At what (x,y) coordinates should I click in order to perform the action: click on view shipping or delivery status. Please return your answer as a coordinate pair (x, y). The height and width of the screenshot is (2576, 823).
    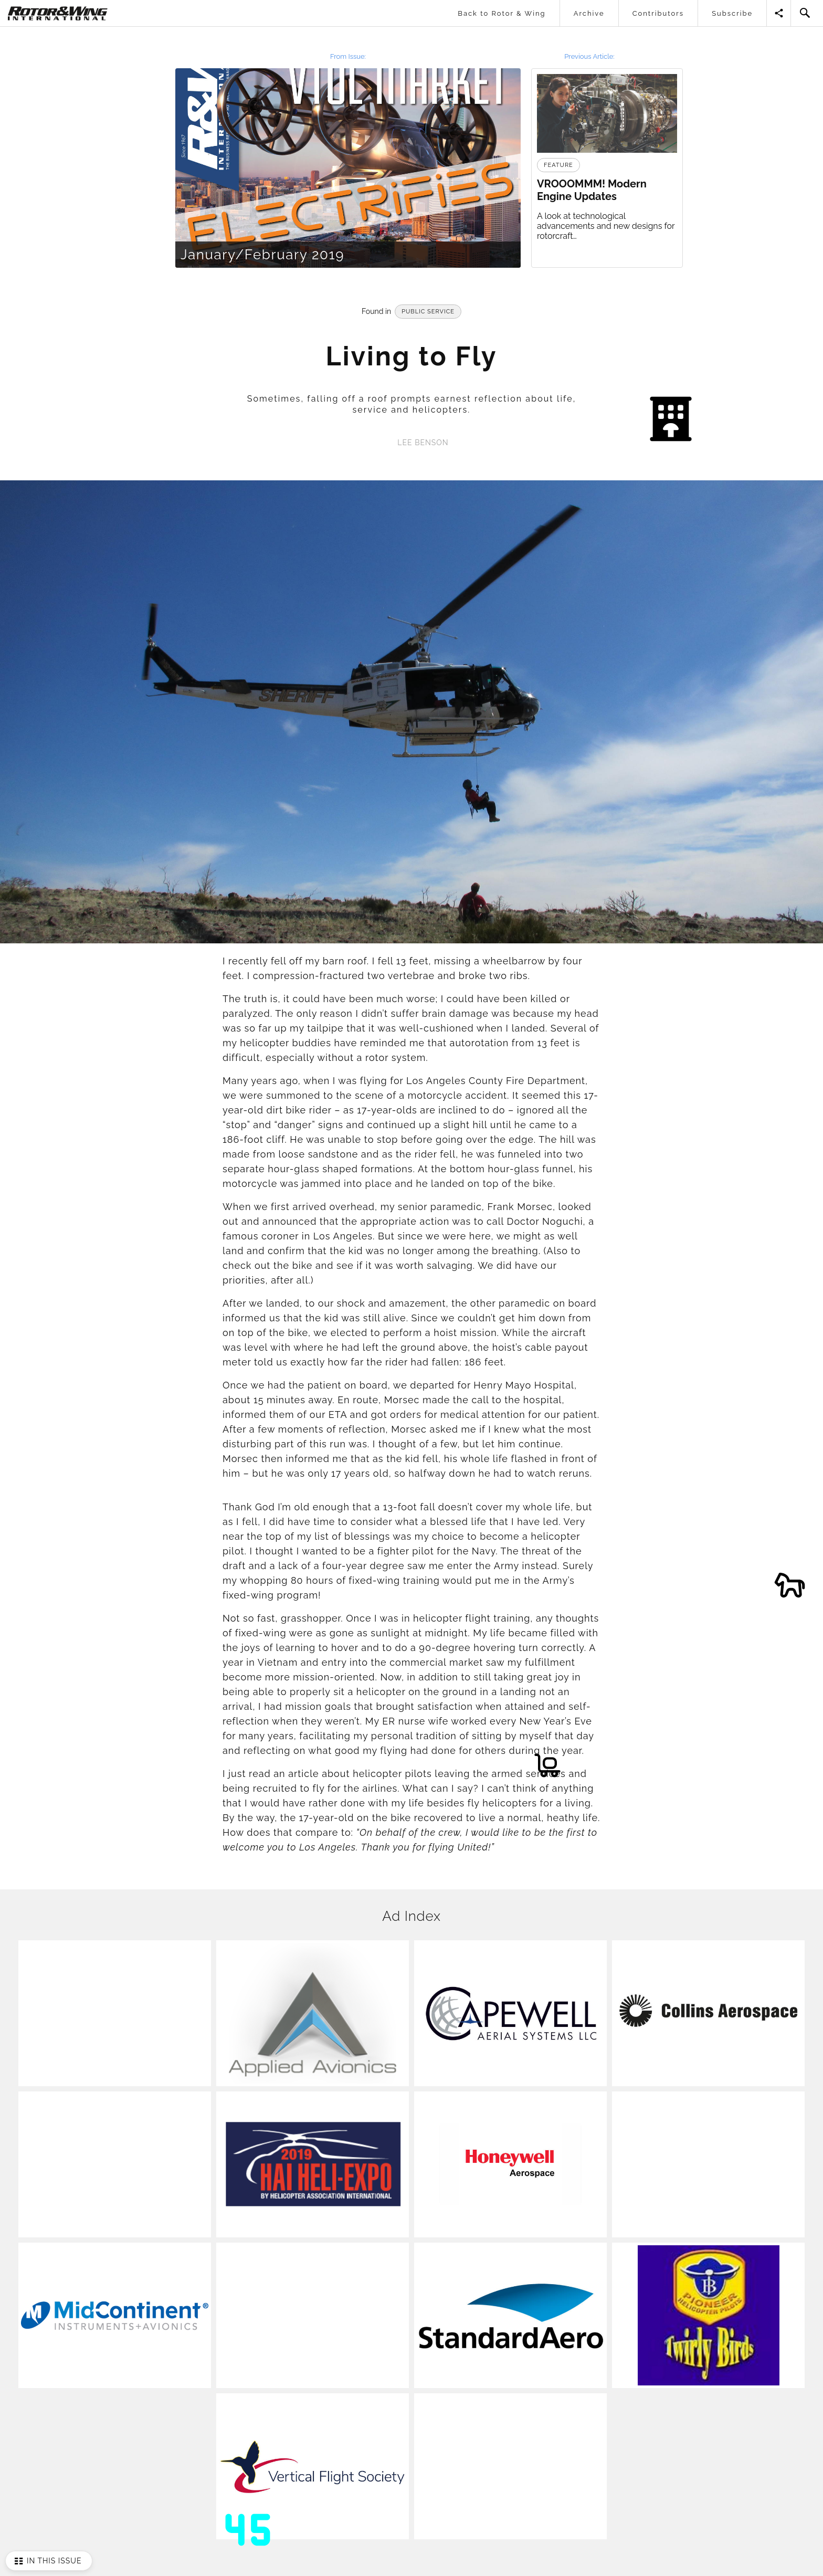
    Looking at the image, I should click on (547, 1765).